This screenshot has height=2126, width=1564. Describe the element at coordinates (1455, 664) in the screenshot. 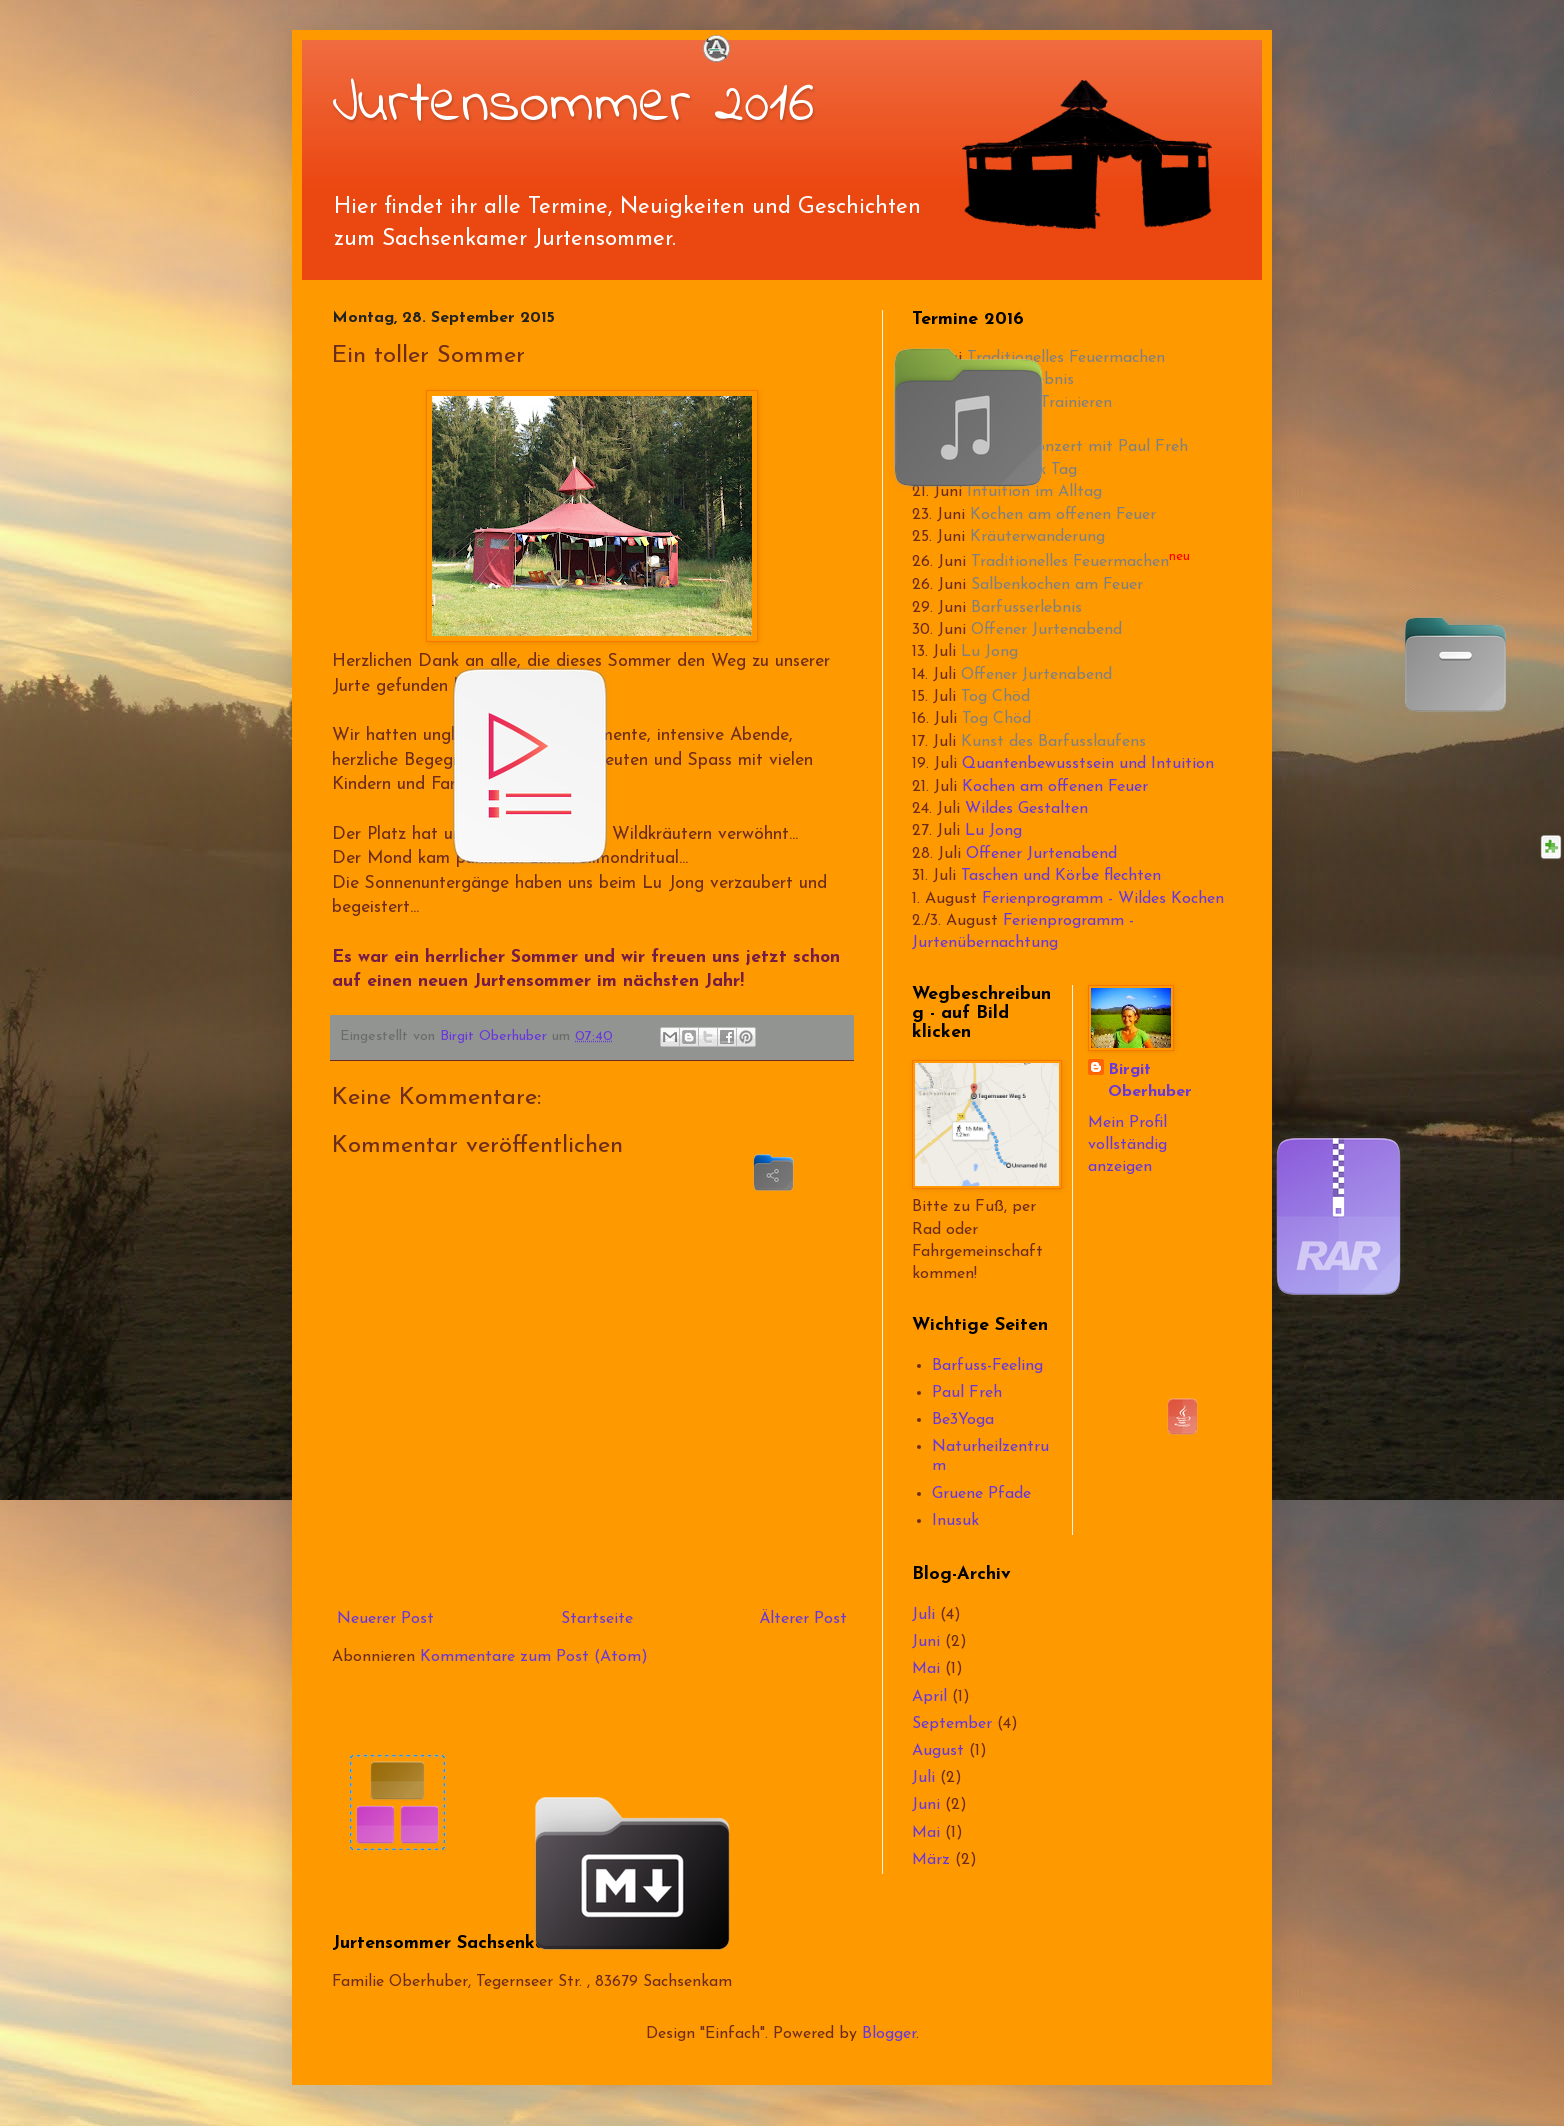

I see `open the file manager application` at that location.